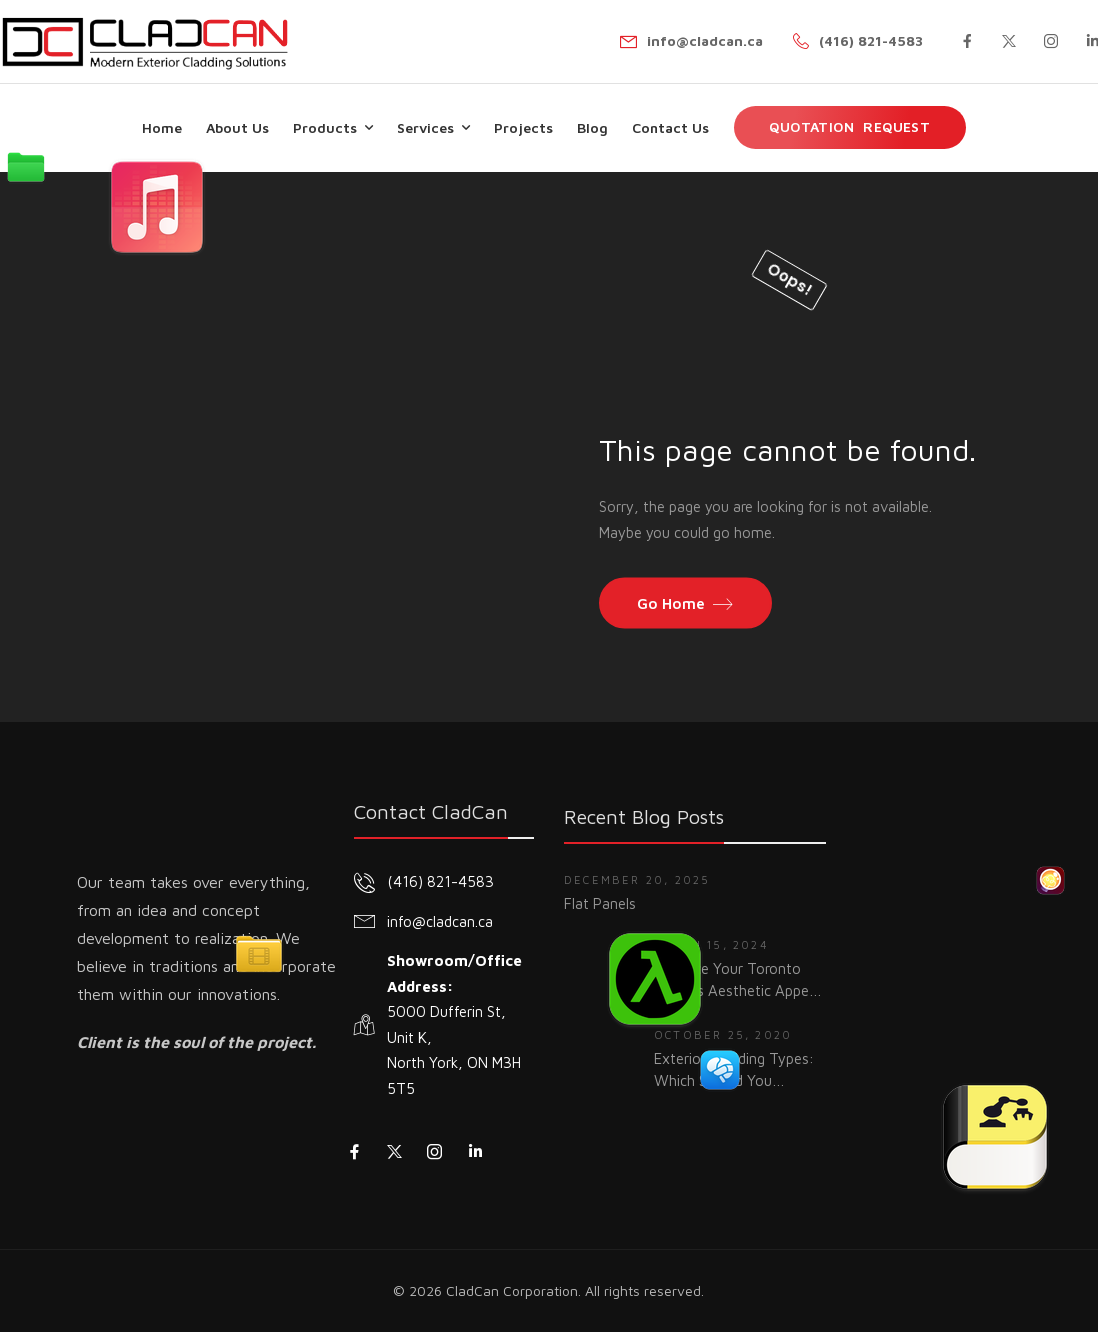  Describe the element at coordinates (995, 1137) in the screenshot. I see `open the manuals app` at that location.